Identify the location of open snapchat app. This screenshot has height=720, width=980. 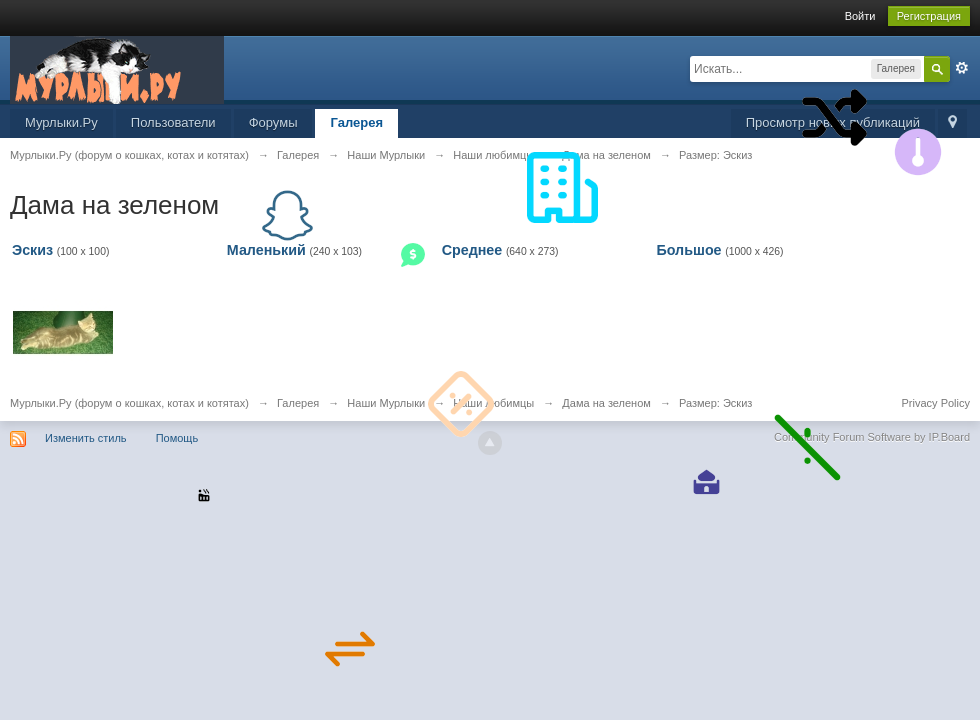
(287, 215).